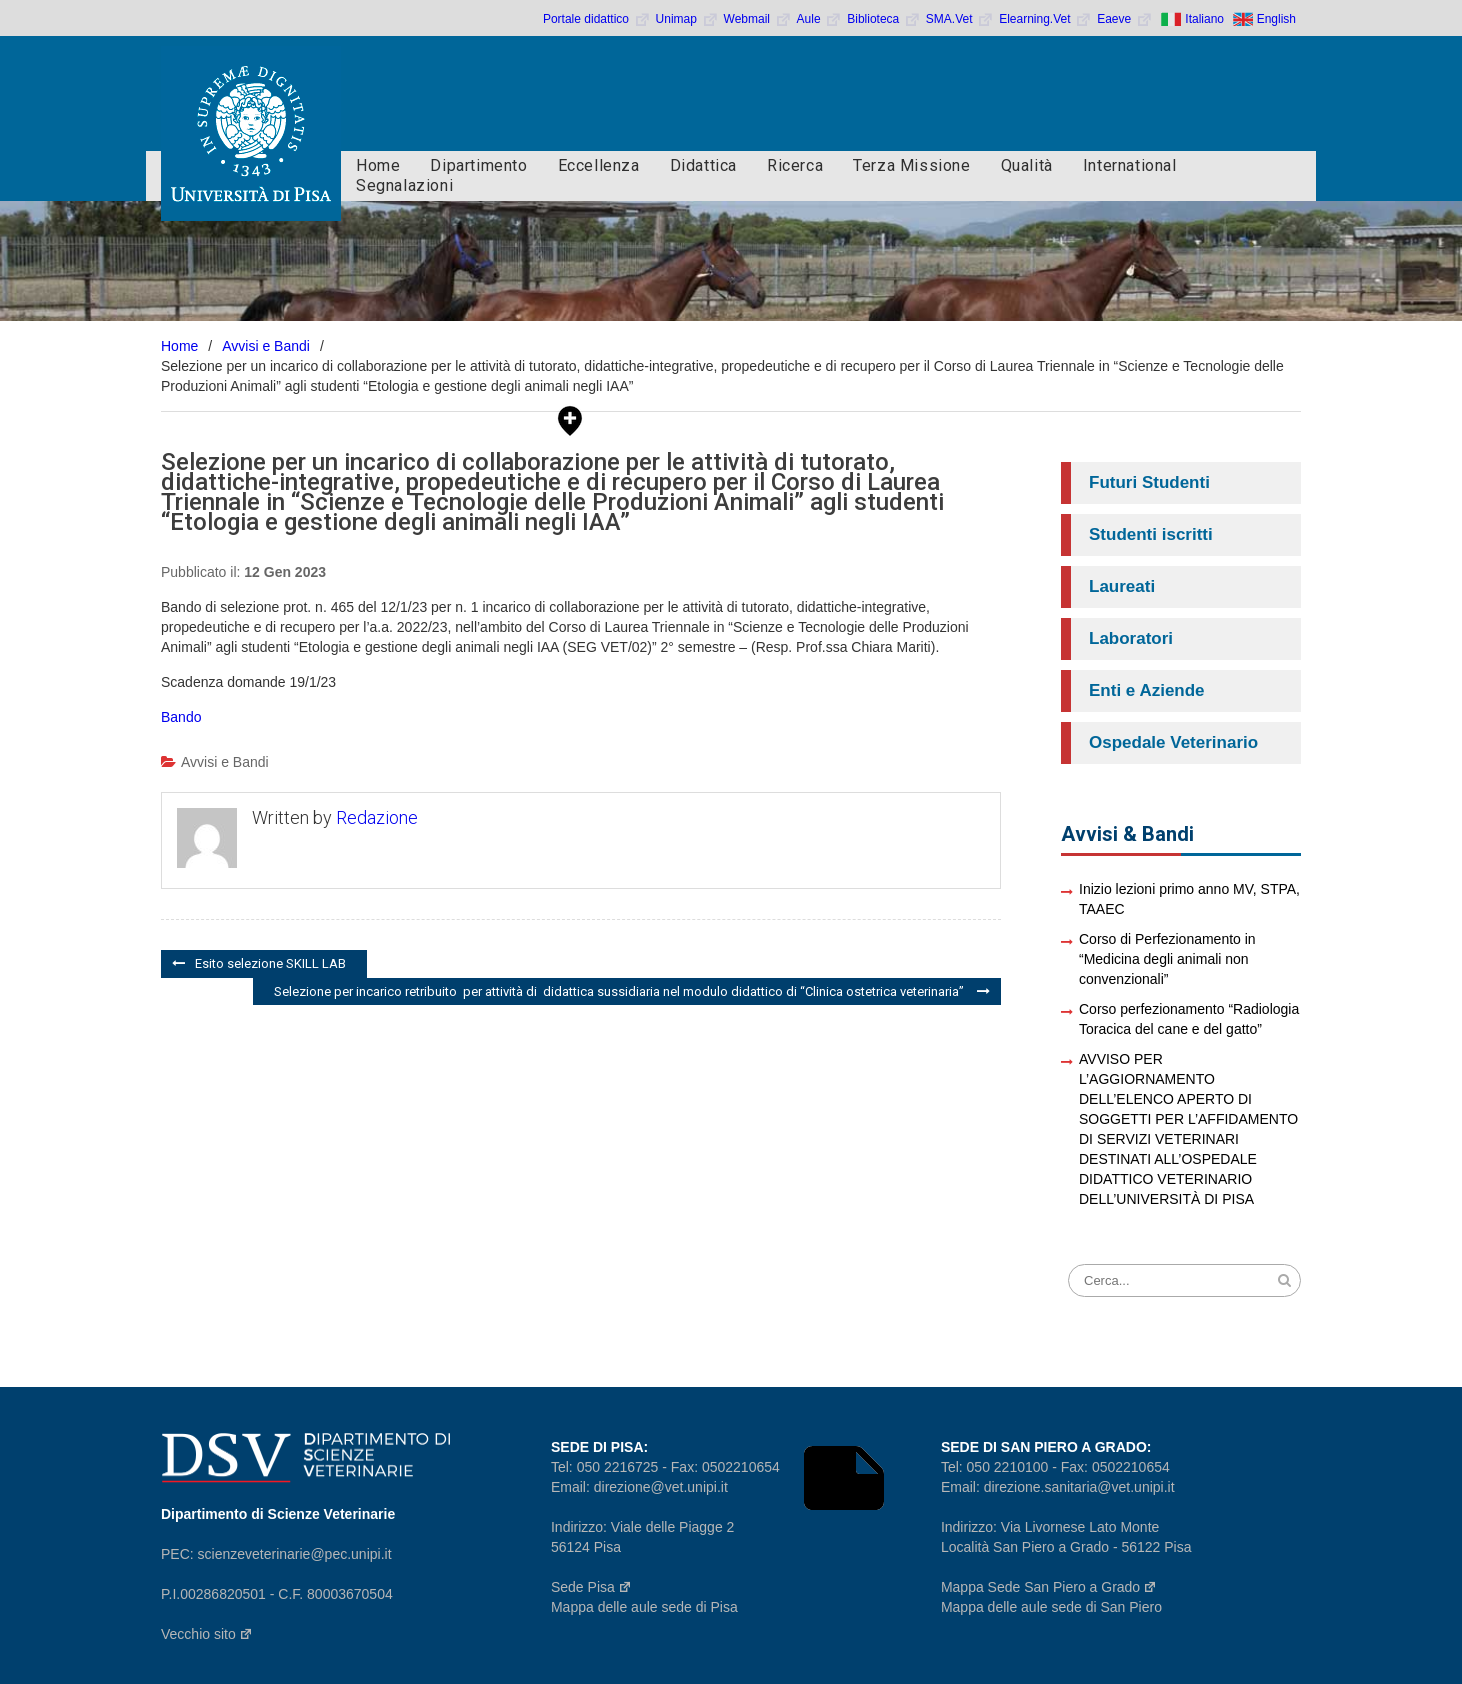 Image resolution: width=1462 pixels, height=1684 pixels. Describe the element at coordinates (844, 1478) in the screenshot. I see `create a new note` at that location.